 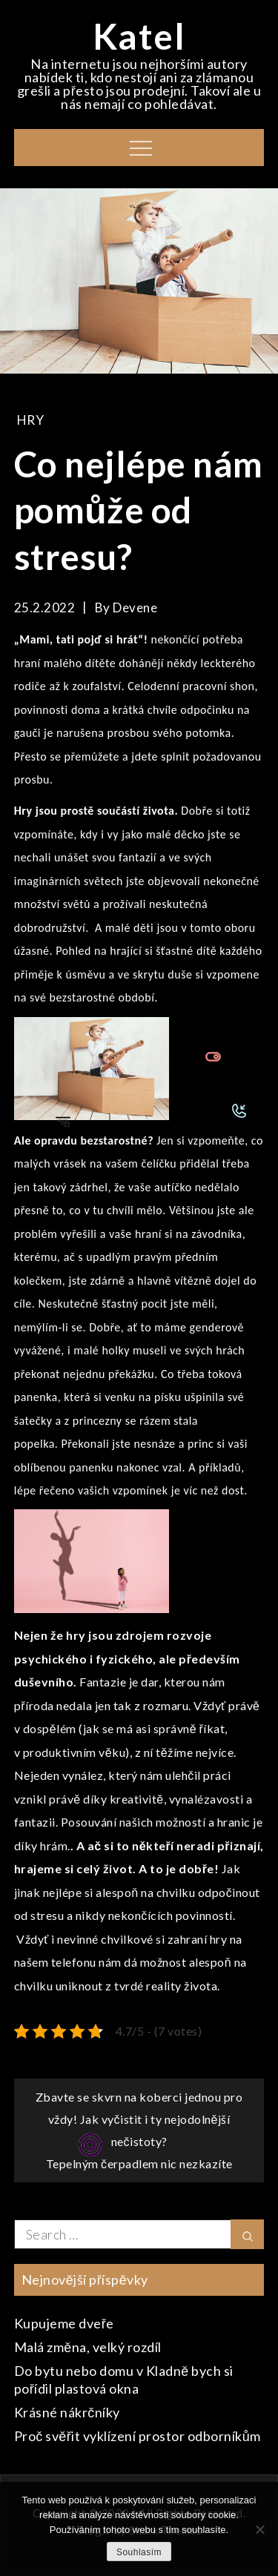 I want to click on toggle switch in the on position, so click(x=213, y=1056).